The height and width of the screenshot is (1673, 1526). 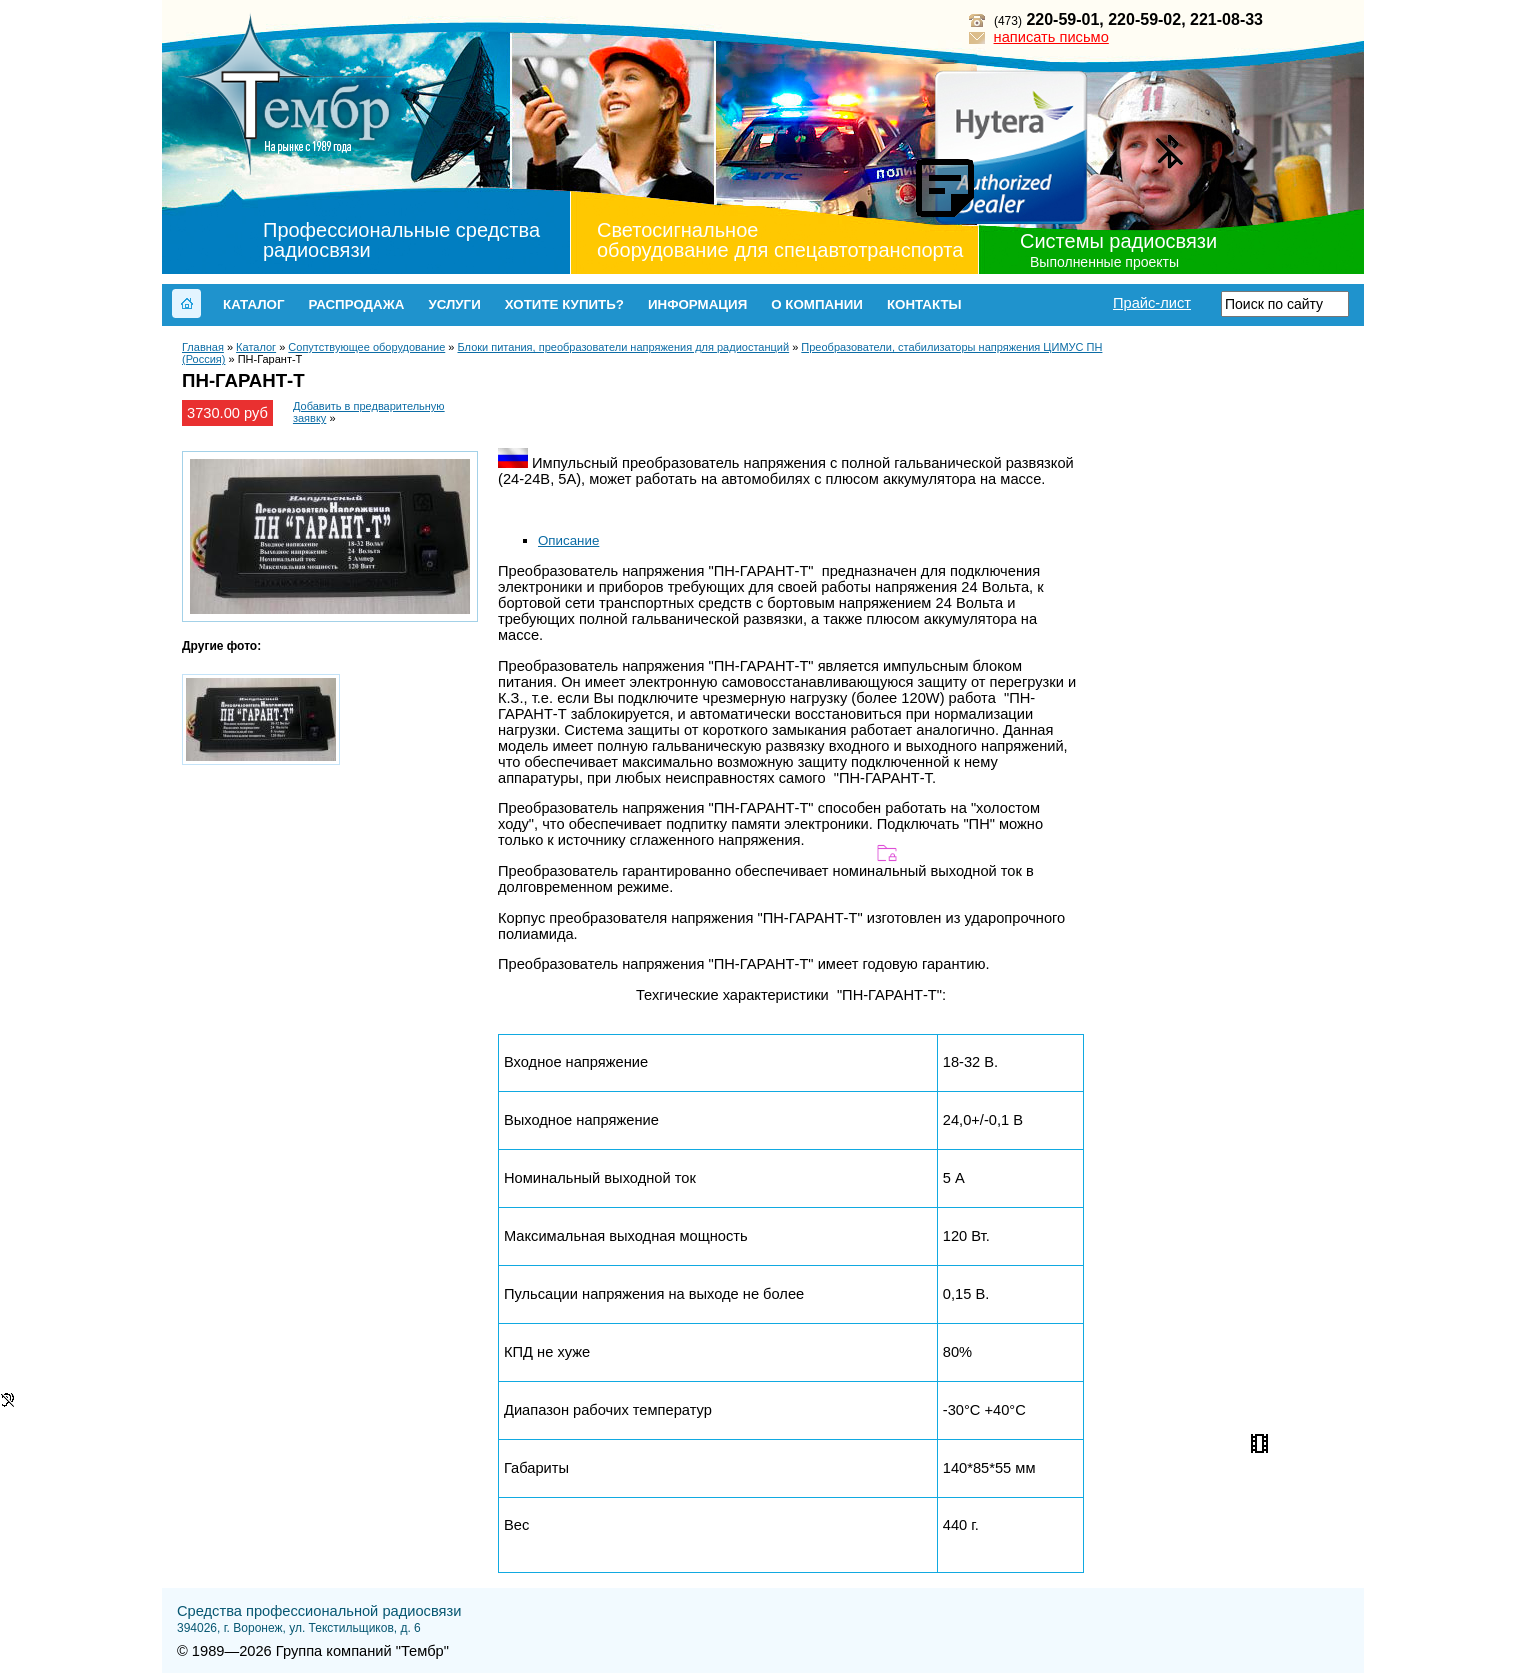 I want to click on access a password-protected folder, so click(x=887, y=853).